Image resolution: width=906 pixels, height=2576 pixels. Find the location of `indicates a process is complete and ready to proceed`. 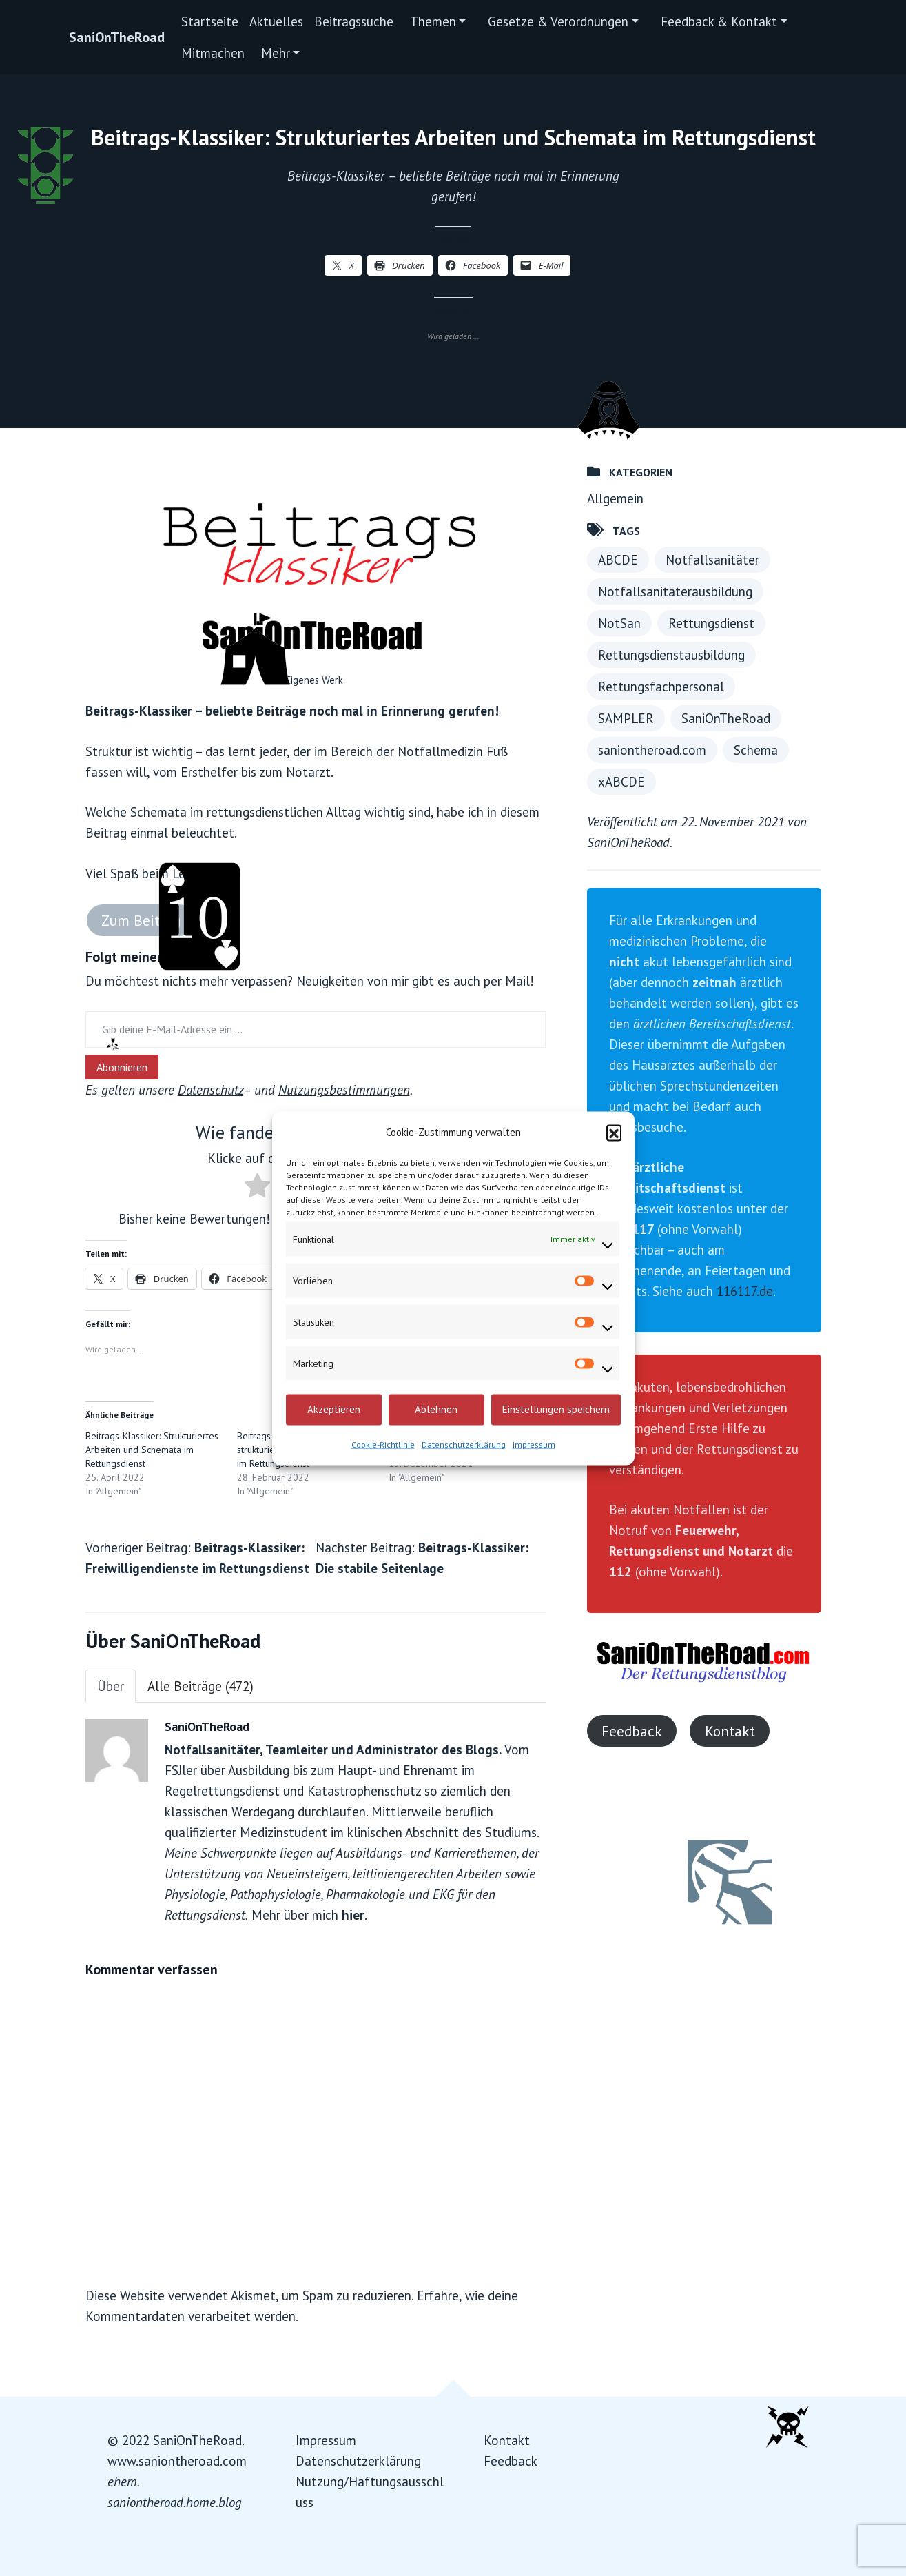

indicates a process is complete and ready to proceed is located at coordinates (45, 165).